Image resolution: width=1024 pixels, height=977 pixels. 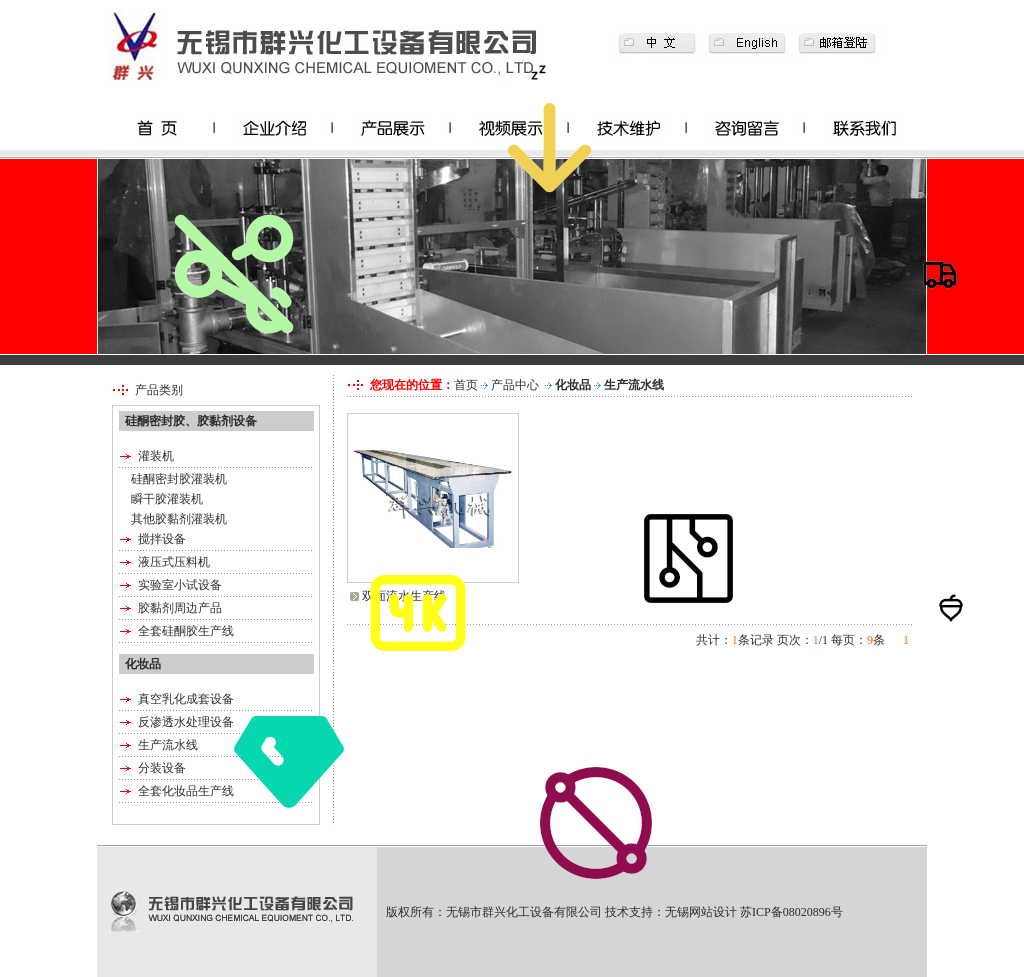 I want to click on indicates premium or pro membership status, so click(x=289, y=760).